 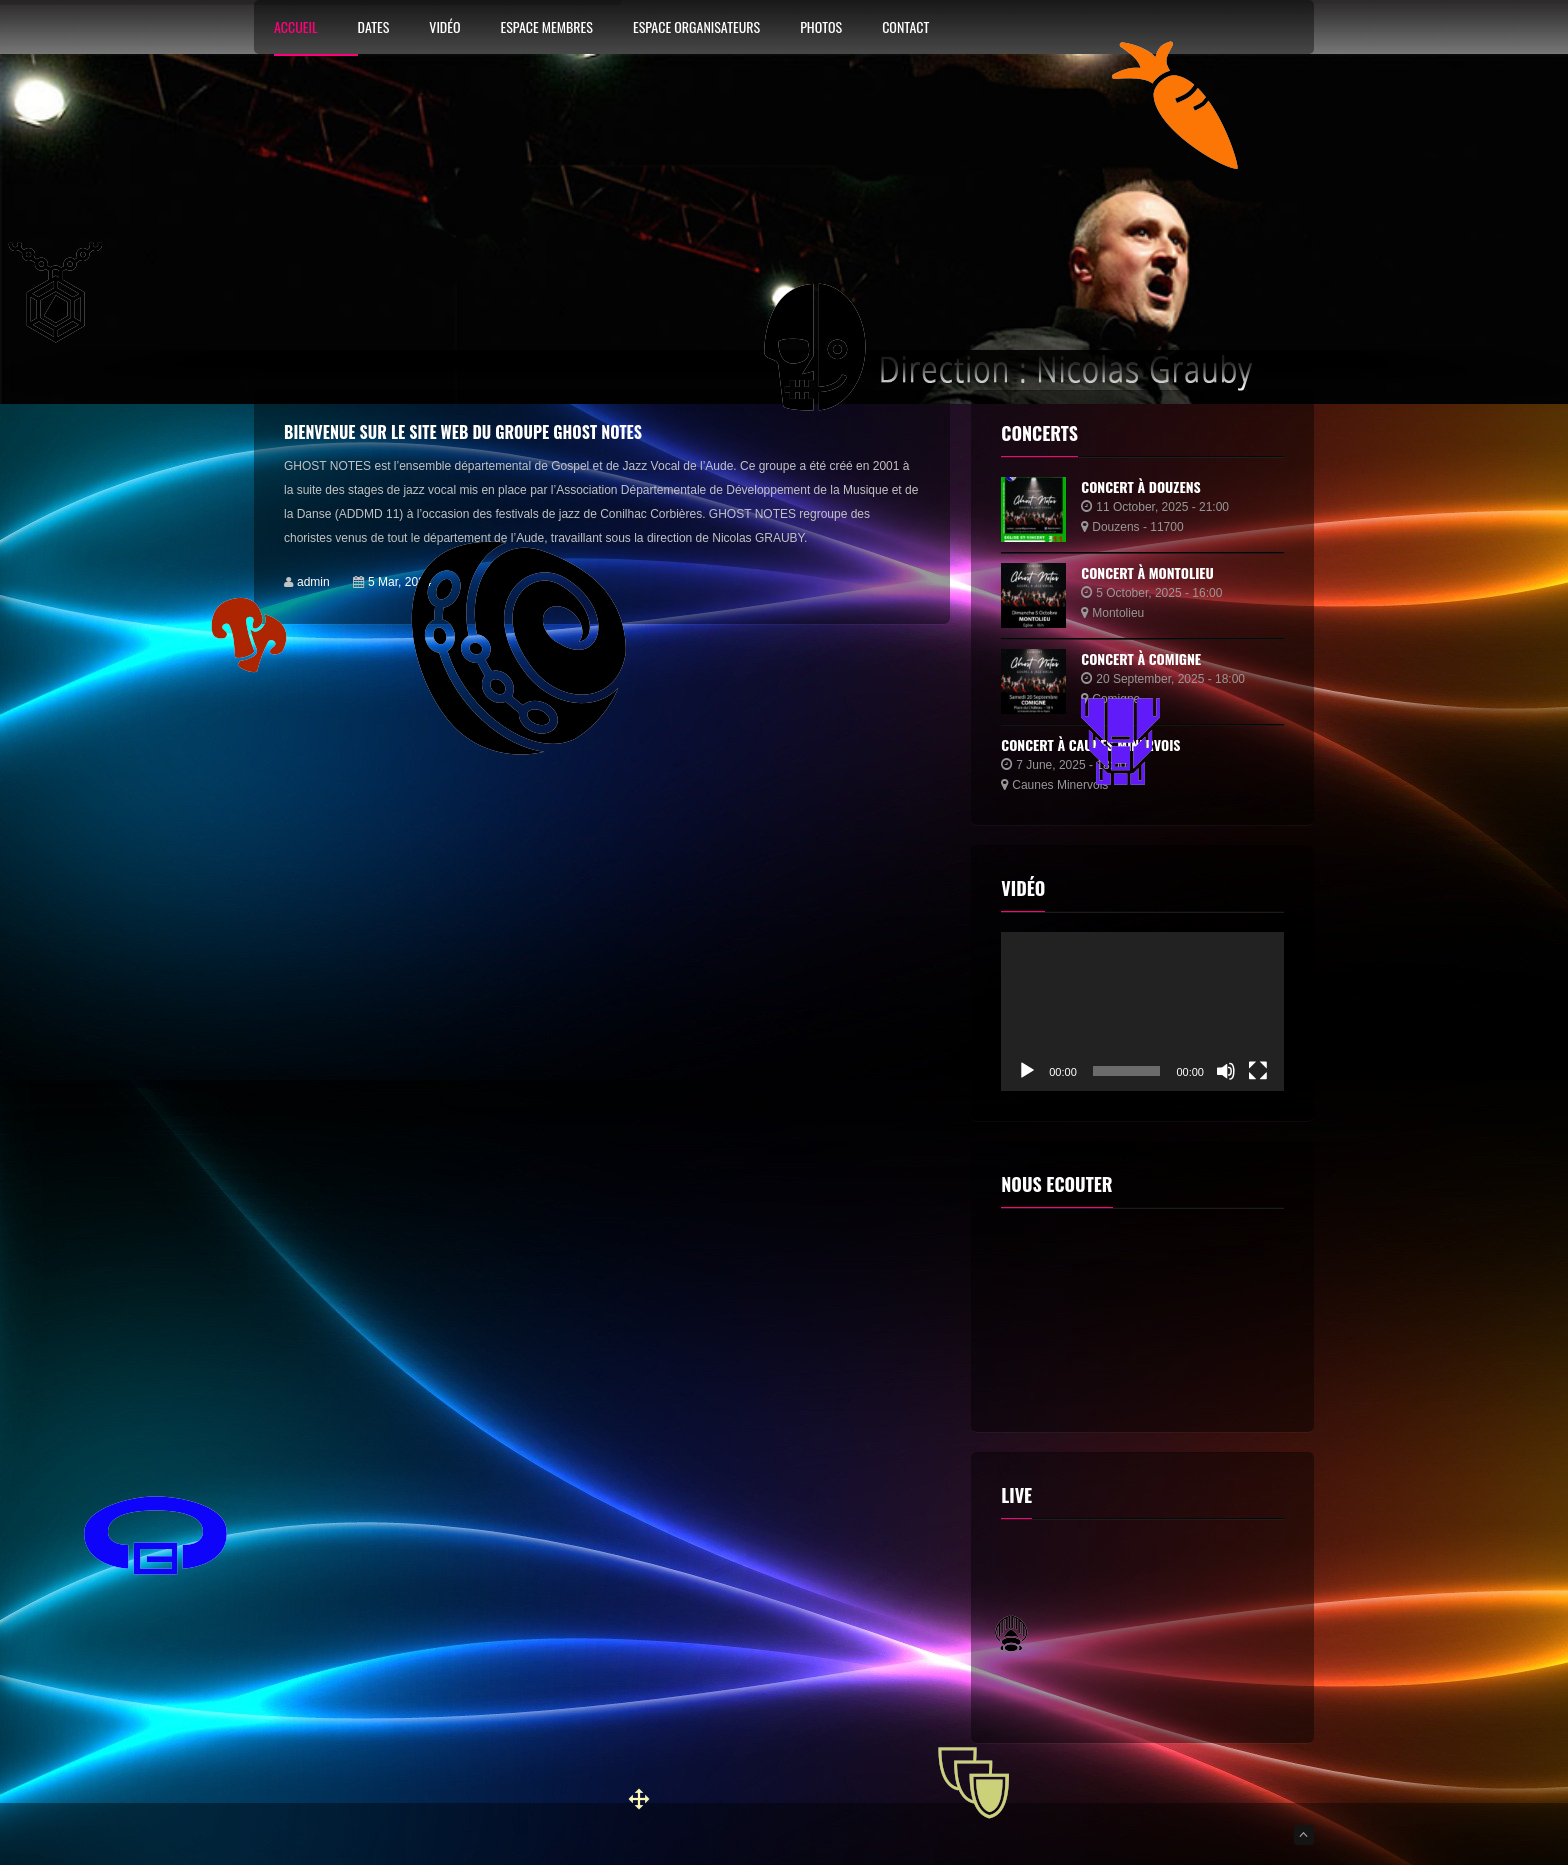 I want to click on indicates a character at critically low health, so click(x=816, y=347).